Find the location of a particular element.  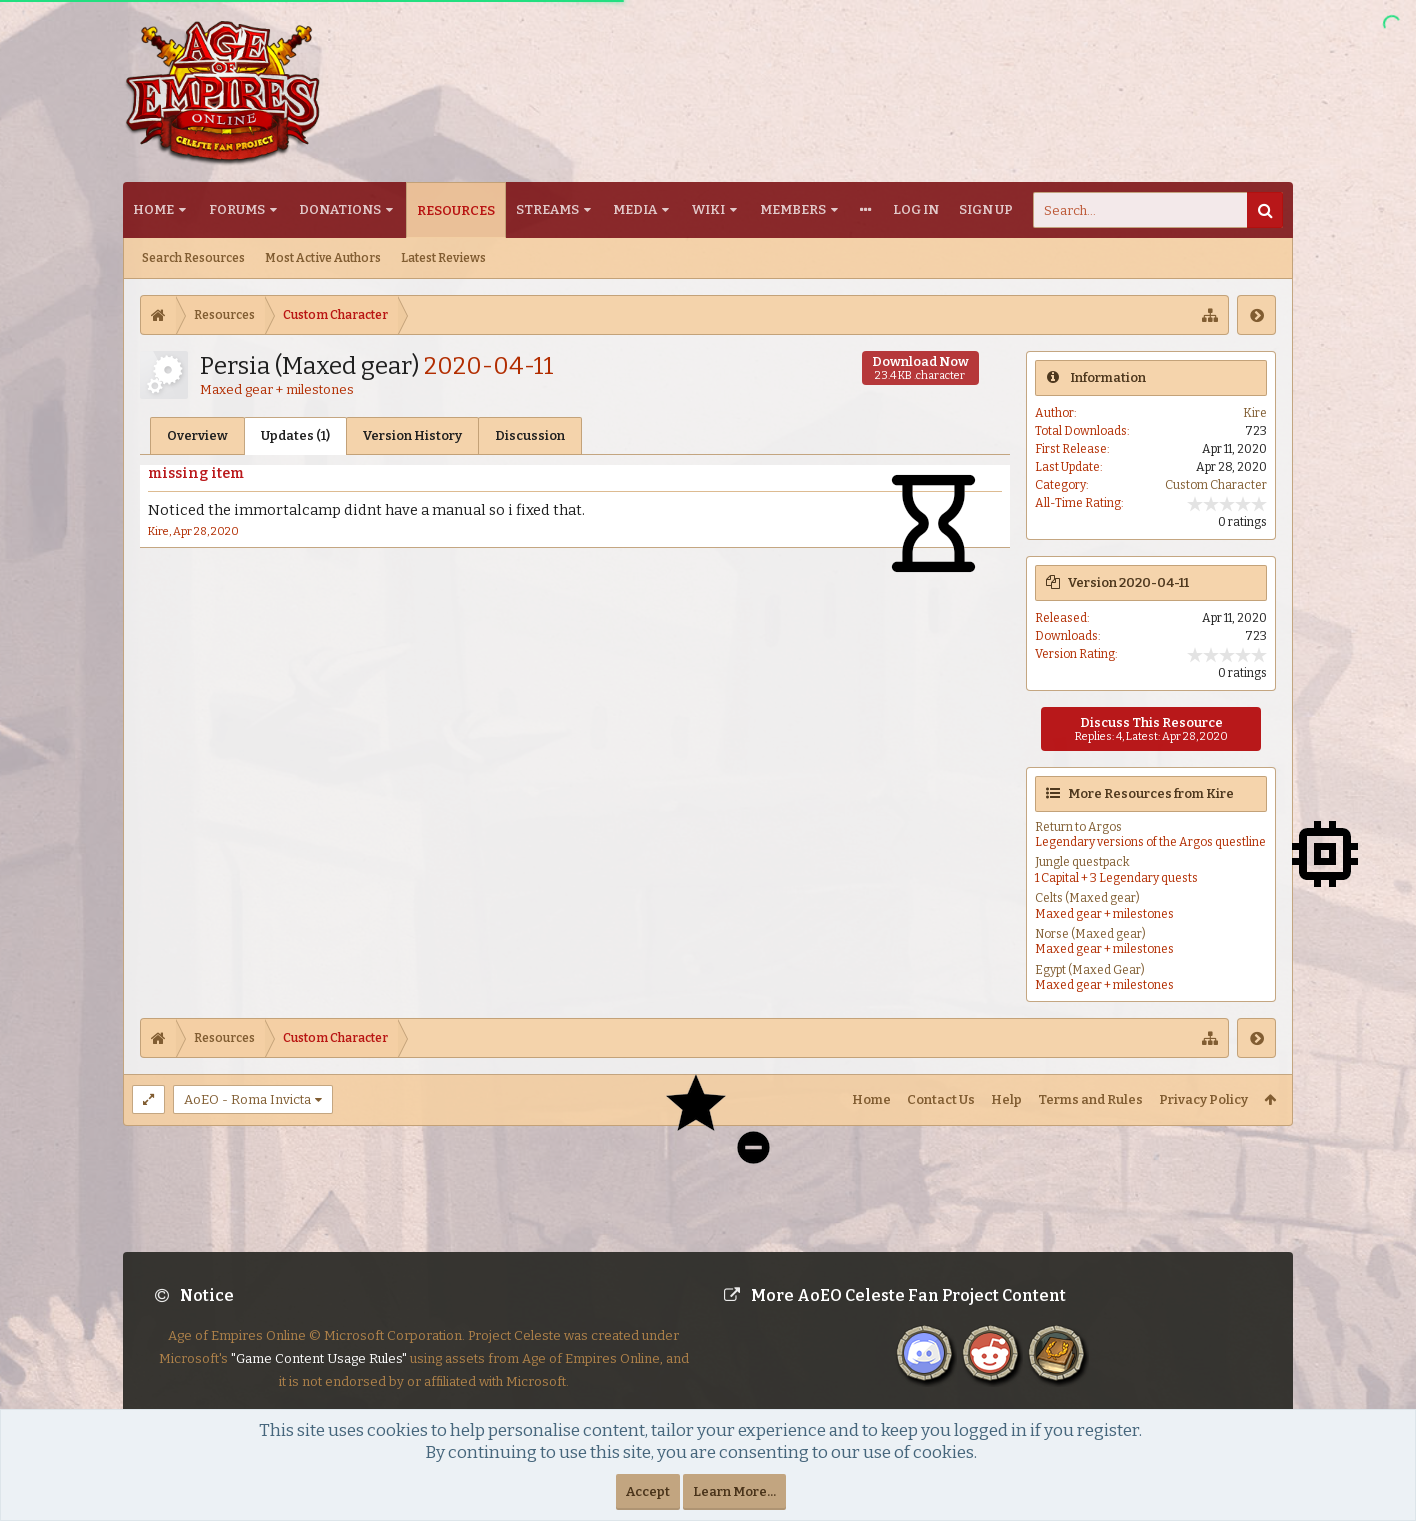

indicates a process is in progress or loading is located at coordinates (933, 523).